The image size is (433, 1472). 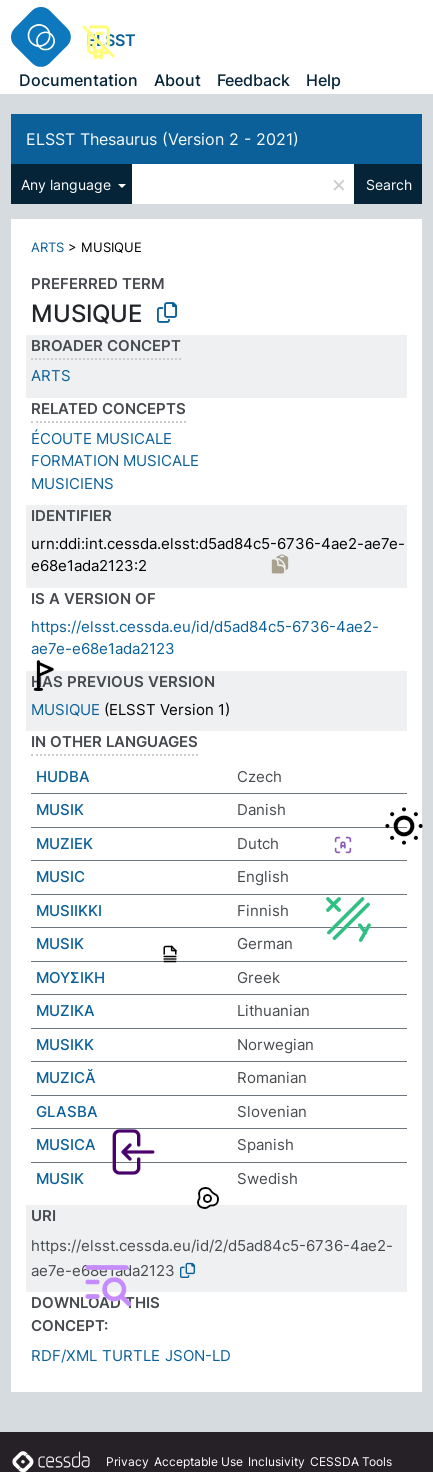 I want to click on search within a list or document, so click(x=107, y=1282).